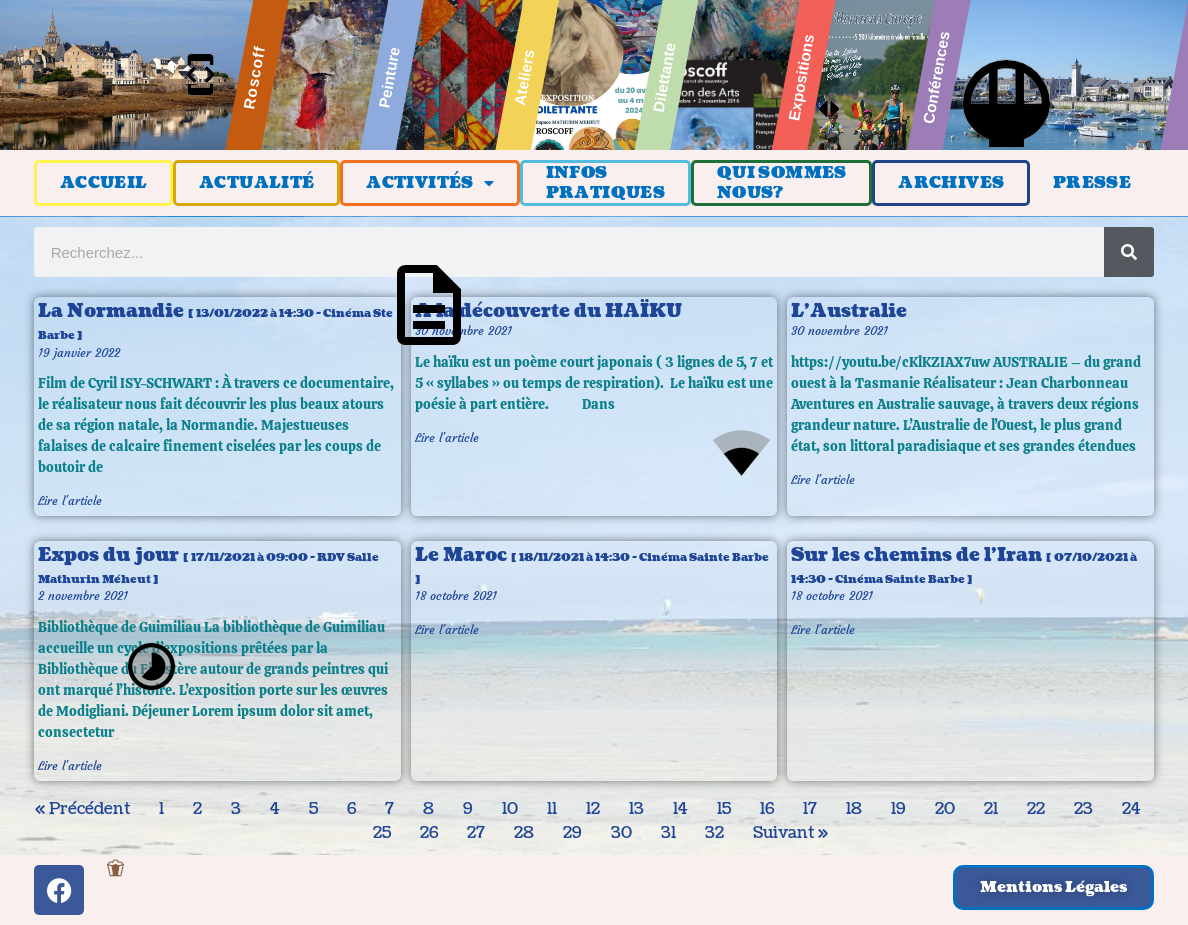 The width and height of the screenshot is (1188, 925). What do you see at coordinates (1006, 103) in the screenshot?
I see `browse asian or rice-based cuisine options` at bounding box center [1006, 103].